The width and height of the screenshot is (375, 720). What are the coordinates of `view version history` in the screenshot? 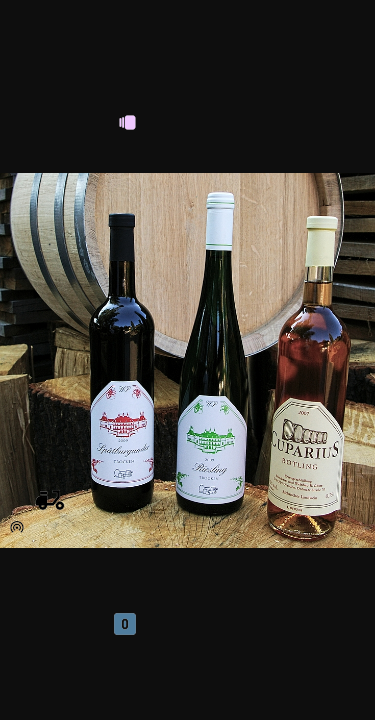 It's located at (127, 122).